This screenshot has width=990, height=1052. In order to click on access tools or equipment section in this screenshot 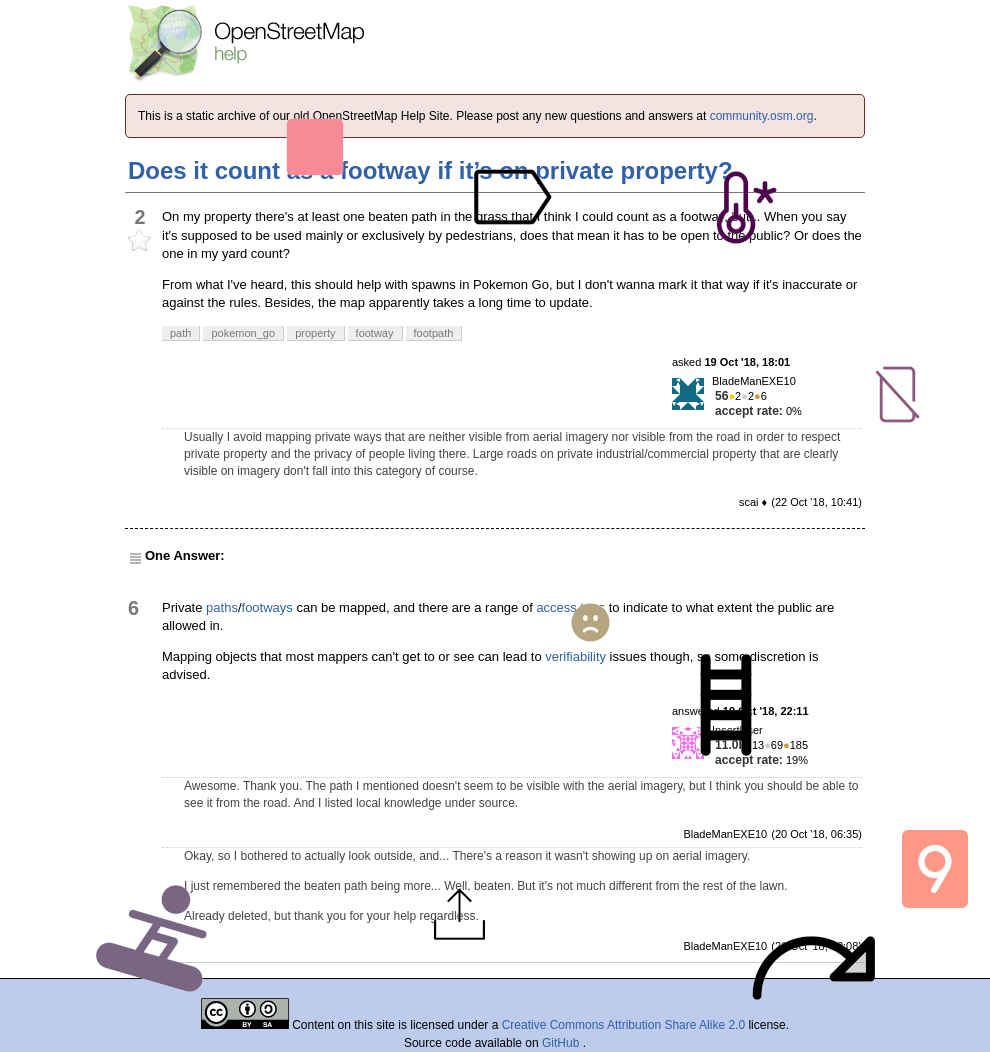, I will do `click(726, 705)`.